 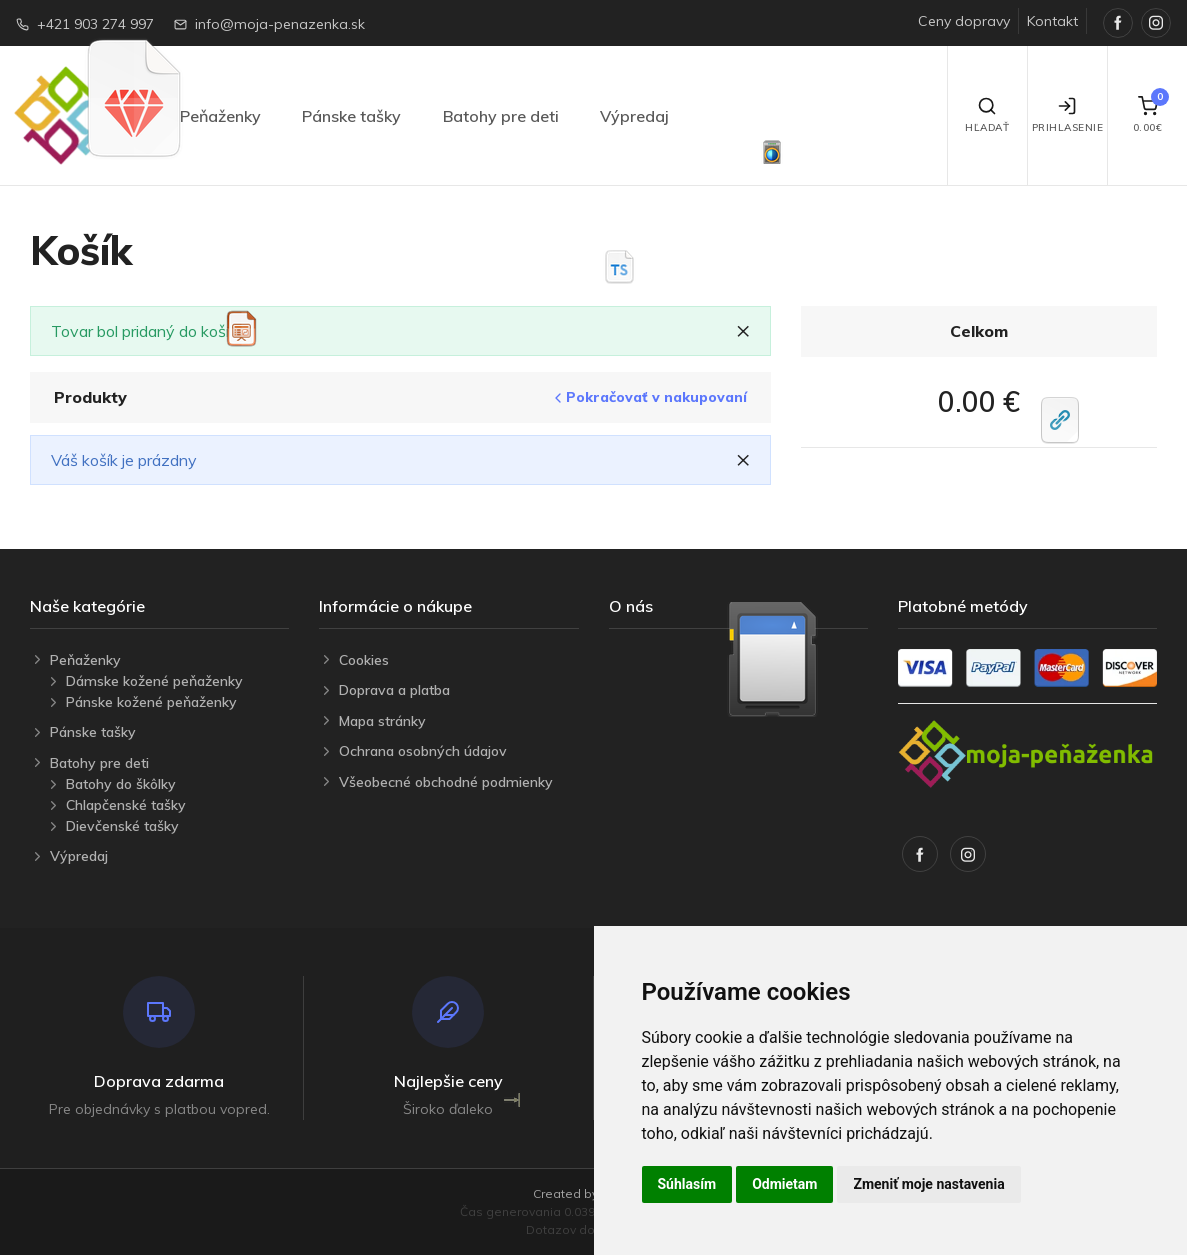 I want to click on go to the last item or page, so click(x=512, y=1100).